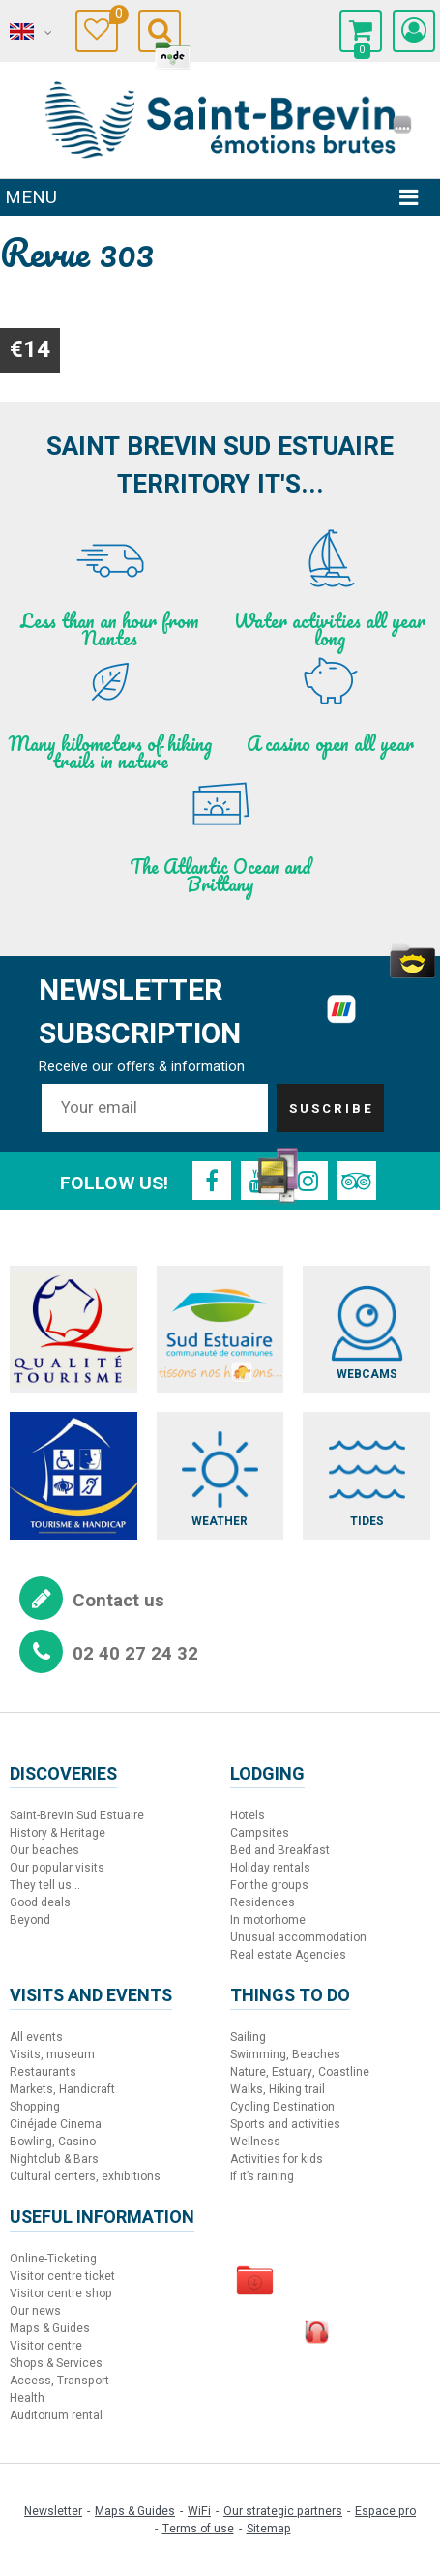 Image resolution: width=440 pixels, height=2576 pixels. What do you see at coordinates (341, 1009) in the screenshot?
I see `open ParaView application` at bounding box center [341, 1009].